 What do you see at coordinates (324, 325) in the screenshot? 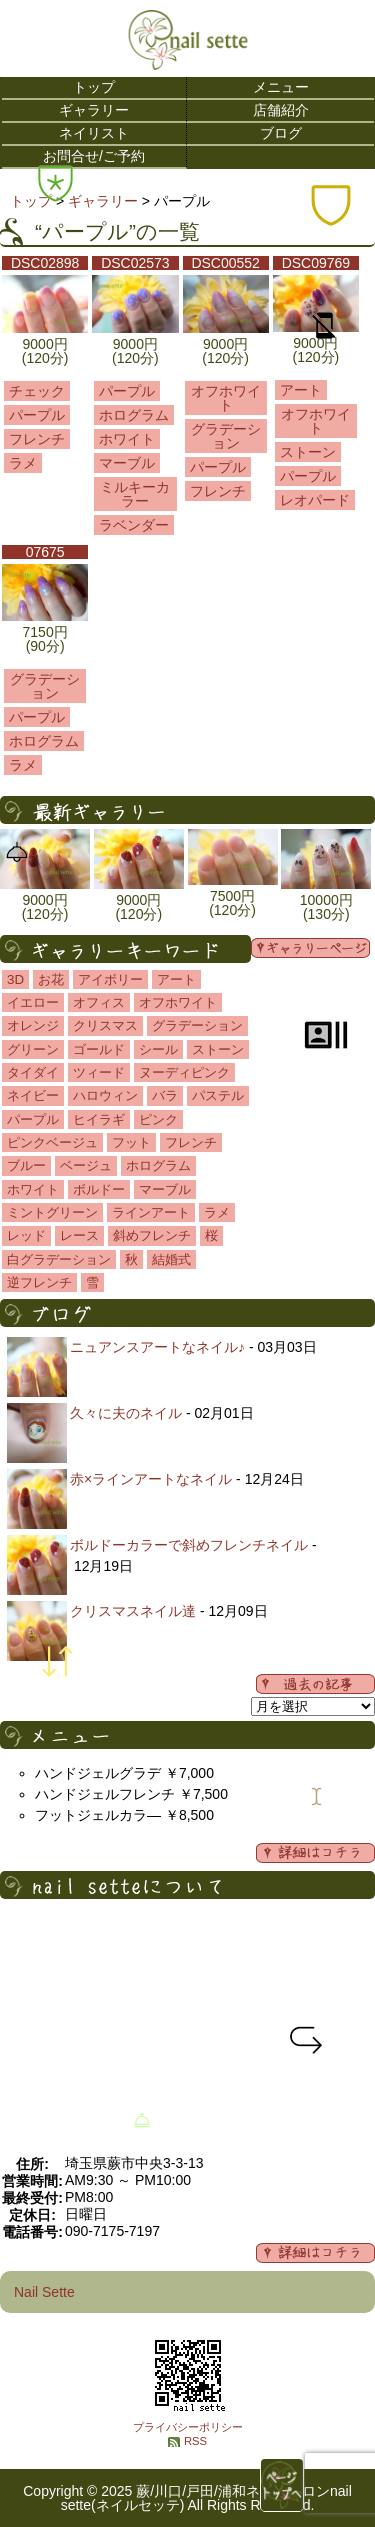
I see `no cell phone service available` at bounding box center [324, 325].